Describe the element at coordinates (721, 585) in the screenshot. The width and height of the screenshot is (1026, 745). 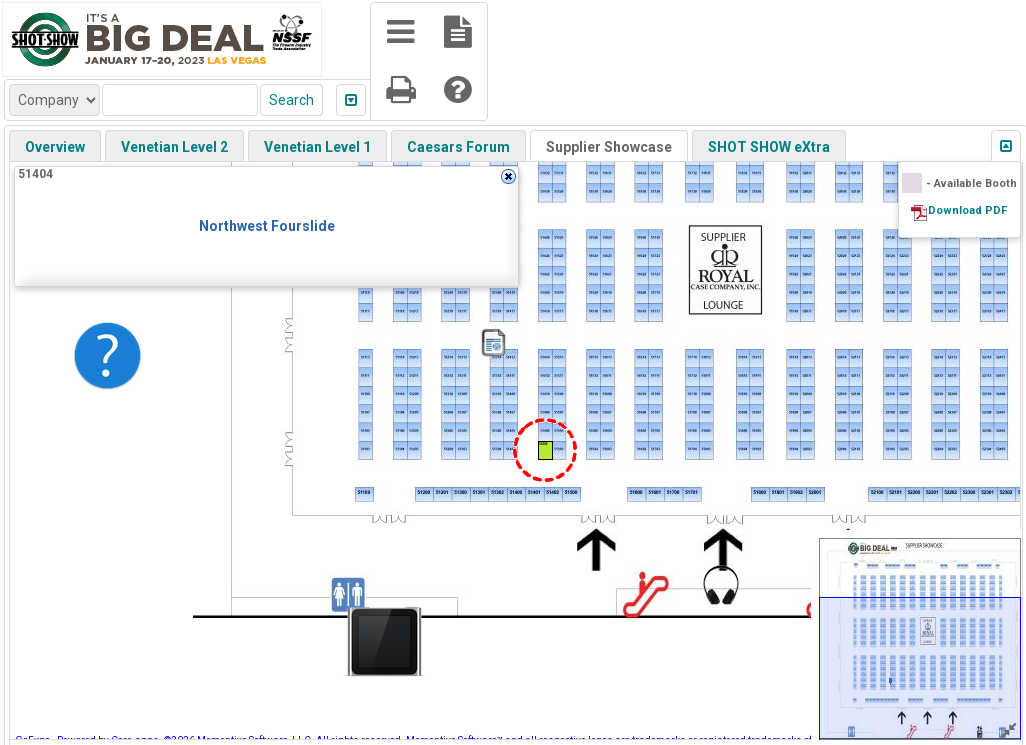
I see `connect bluetooth headphones` at that location.